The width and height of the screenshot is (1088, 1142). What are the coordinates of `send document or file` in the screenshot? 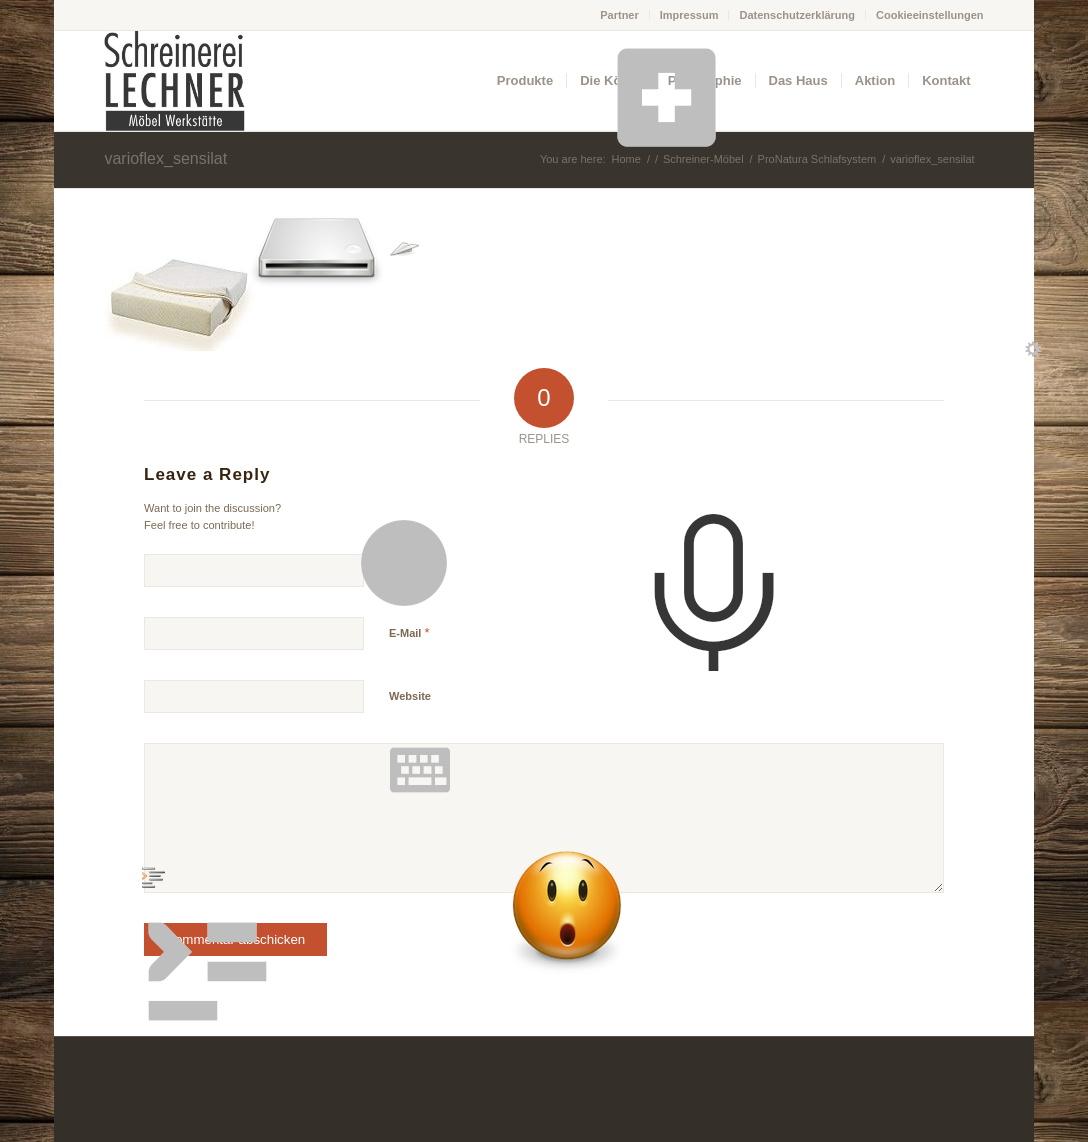 It's located at (404, 249).